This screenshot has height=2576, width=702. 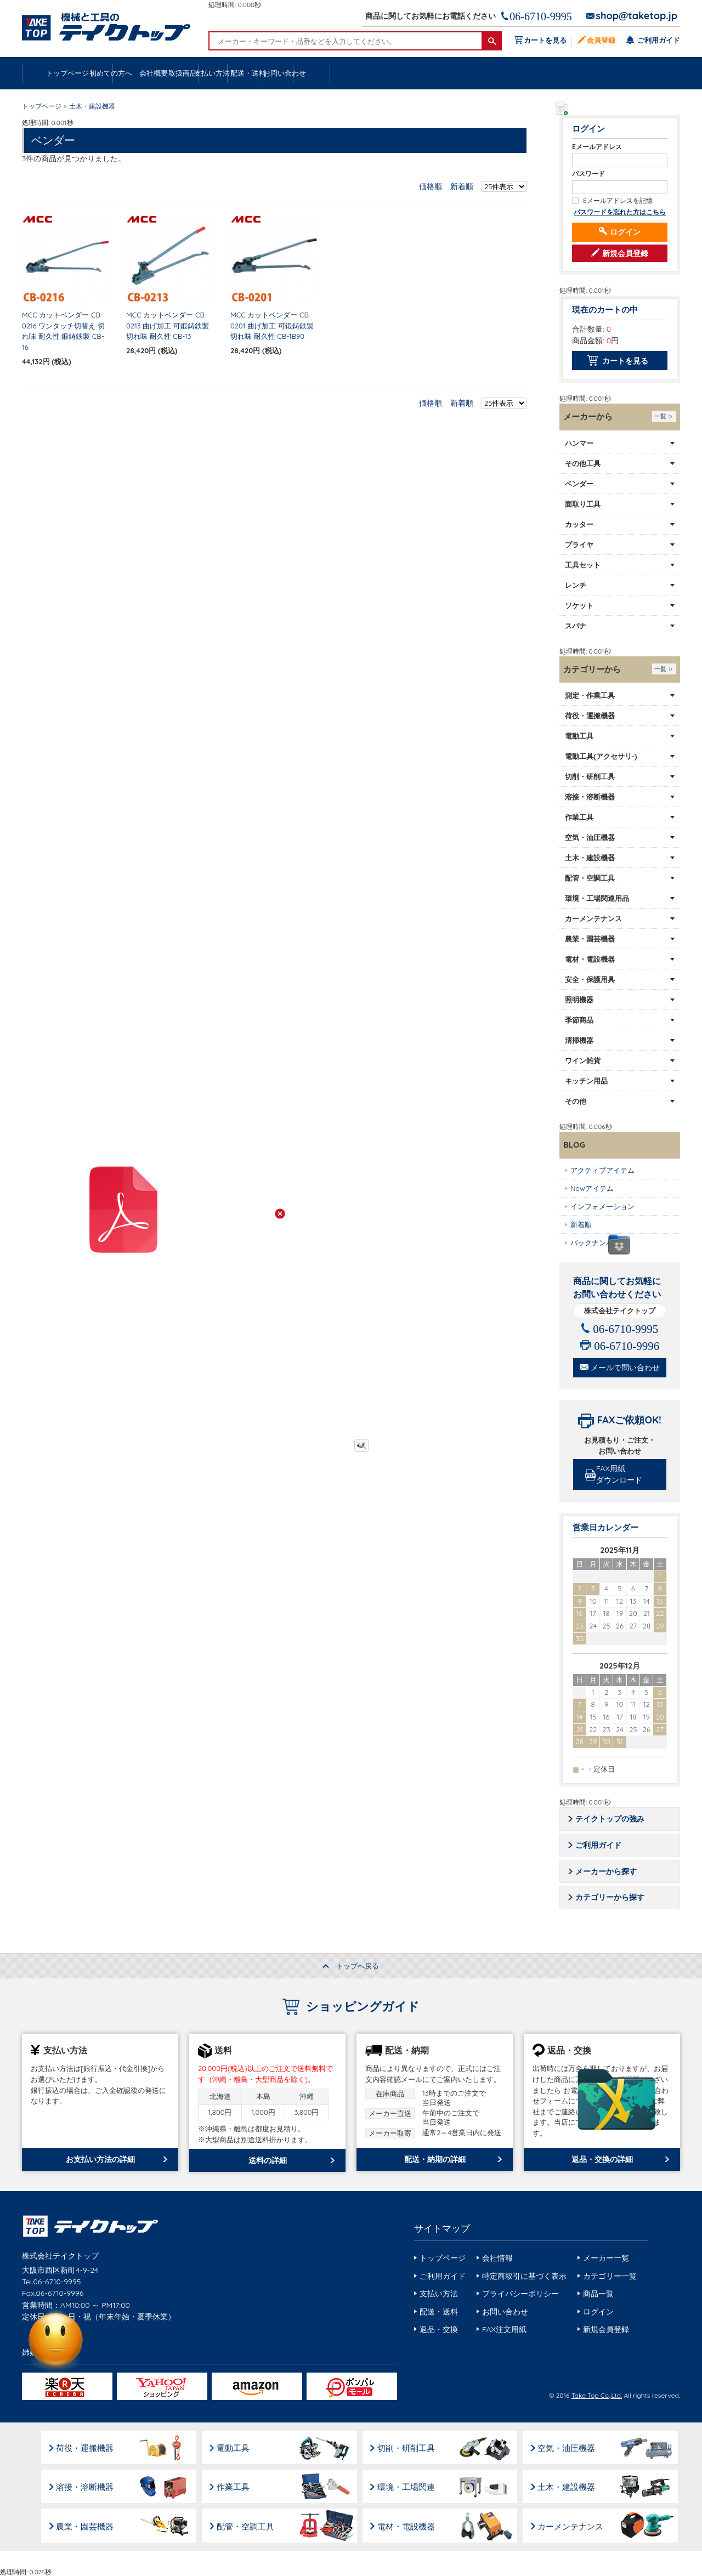 What do you see at coordinates (361, 1445) in the screenshot?
I see `compressed GIMP project file` at bounding box center [361, 1445].